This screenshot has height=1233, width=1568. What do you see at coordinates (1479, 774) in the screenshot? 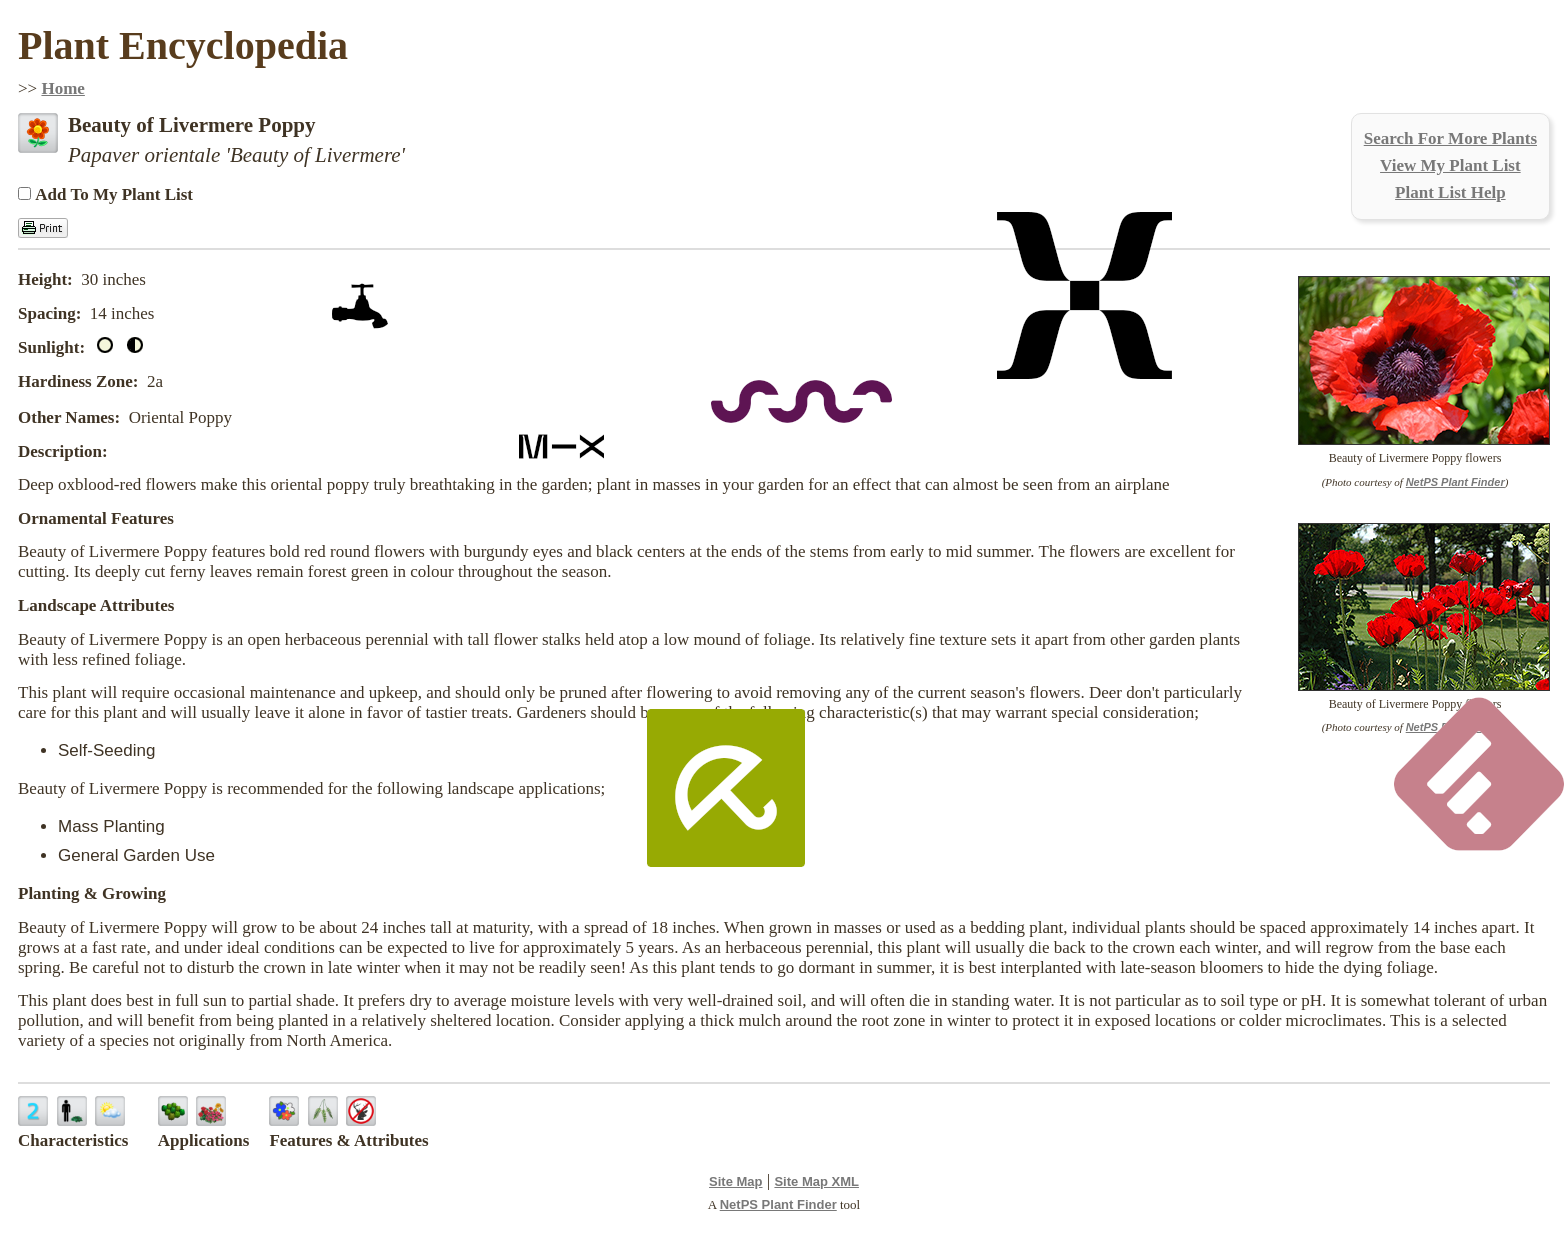
I see `open Feedly app` at bounding box center [1479, 774].